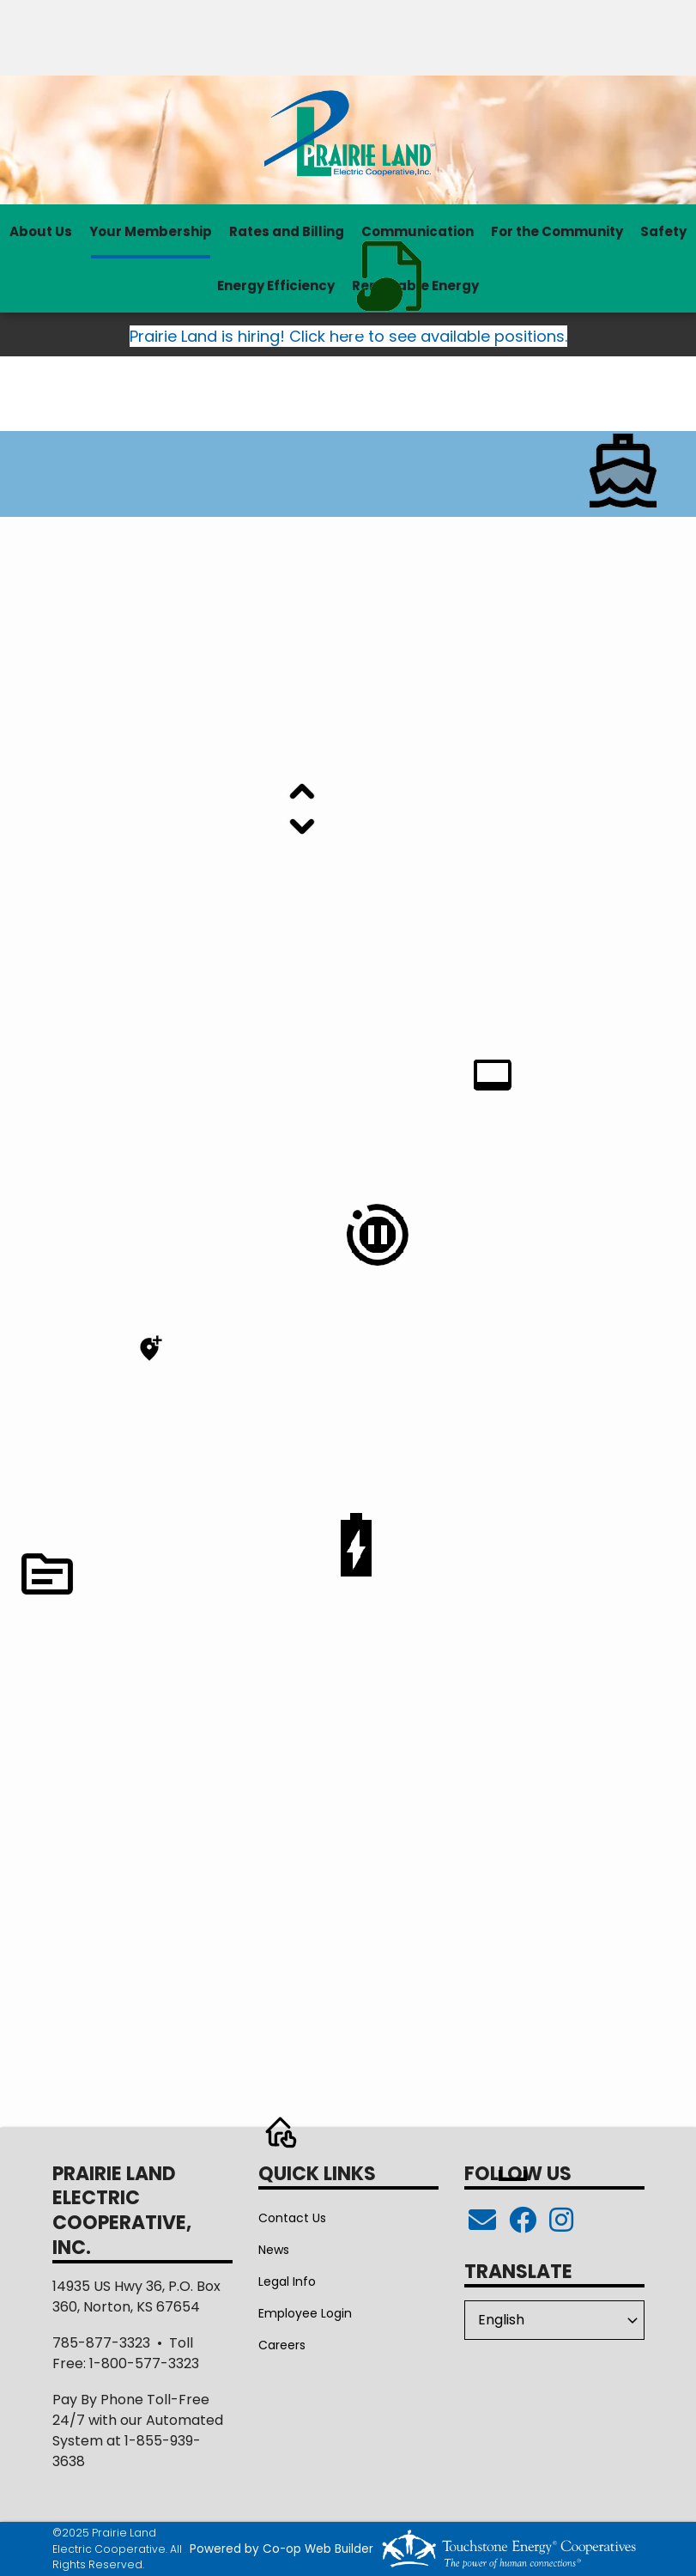 The image size is (696, 2576). Describe the element at coordinates (623, 471) in the screenshot. I see `get directions by ferry or boat` at that location.